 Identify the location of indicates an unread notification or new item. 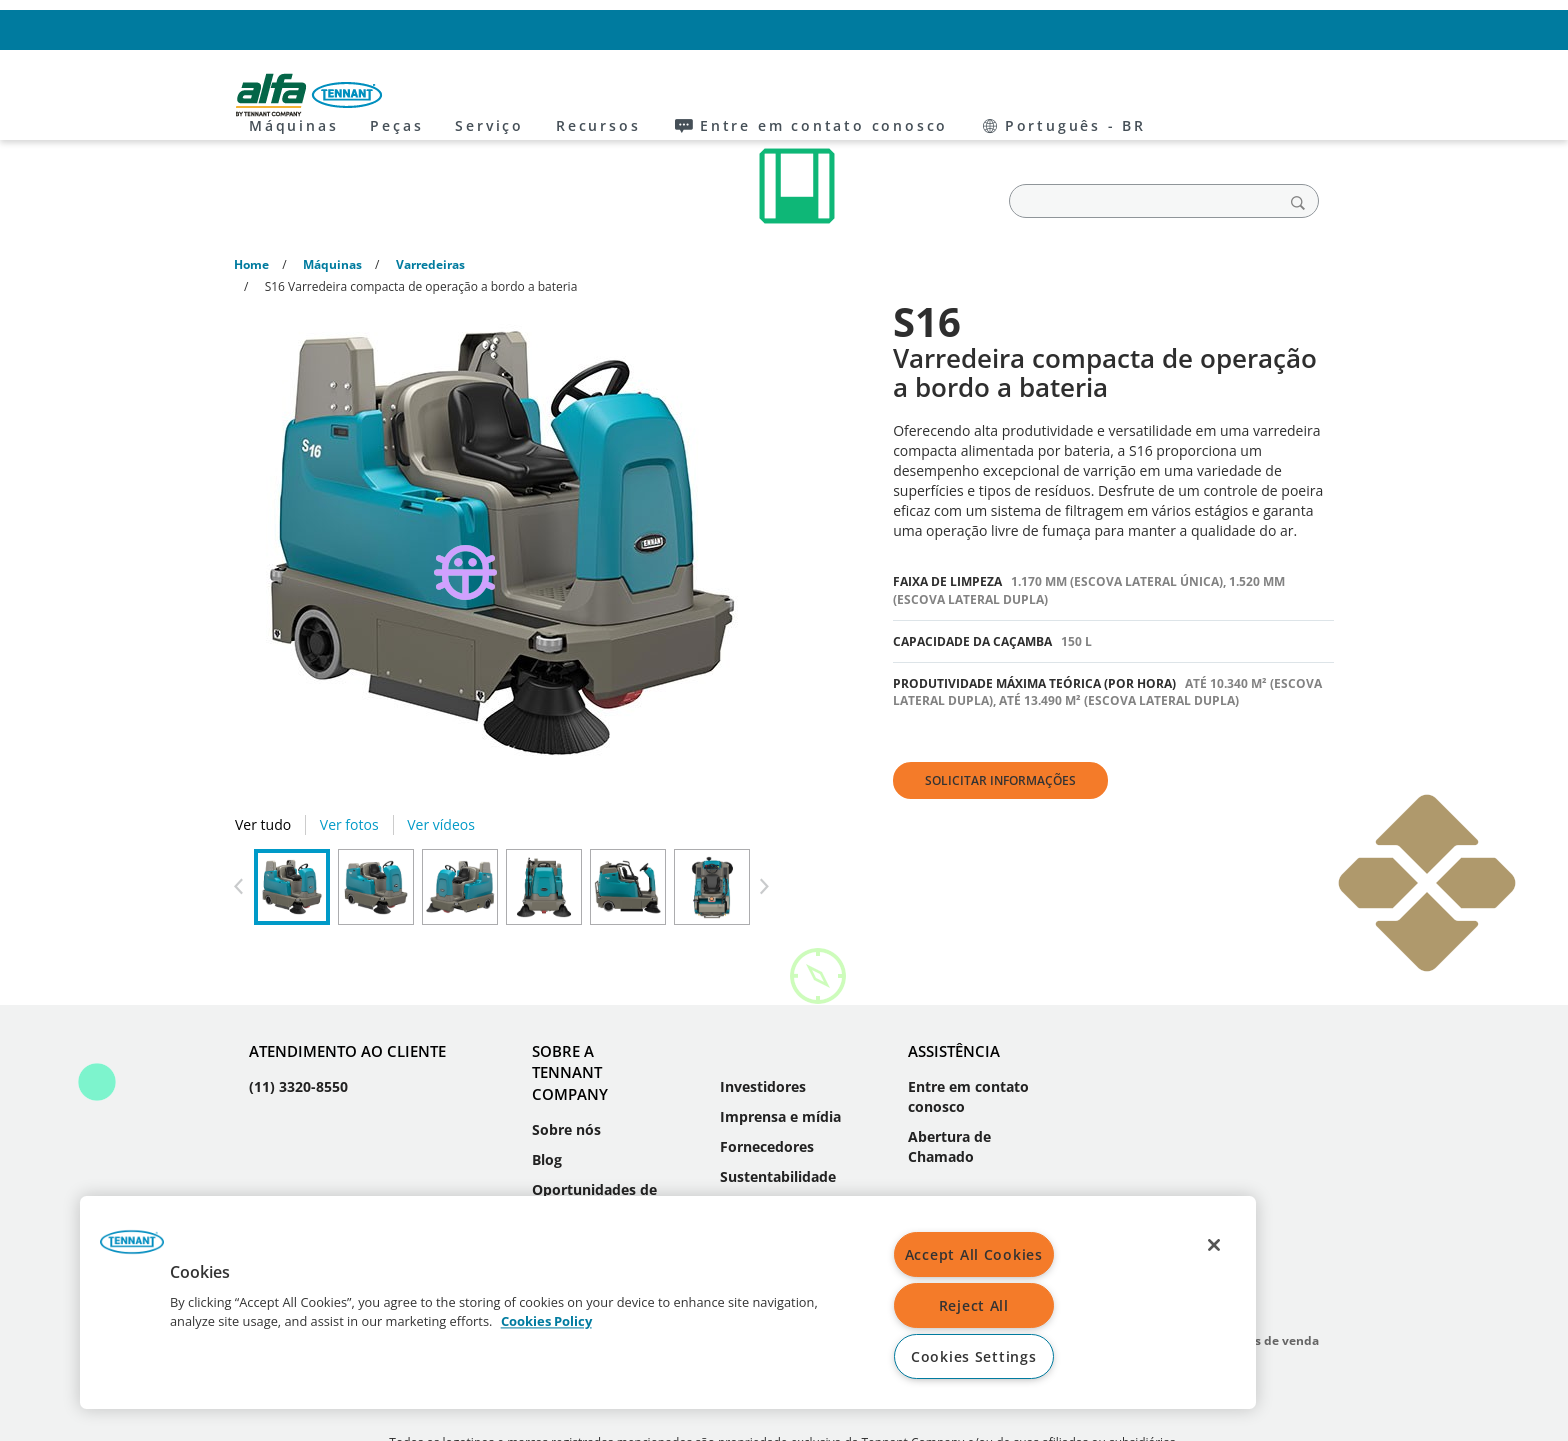
(97, 1082).